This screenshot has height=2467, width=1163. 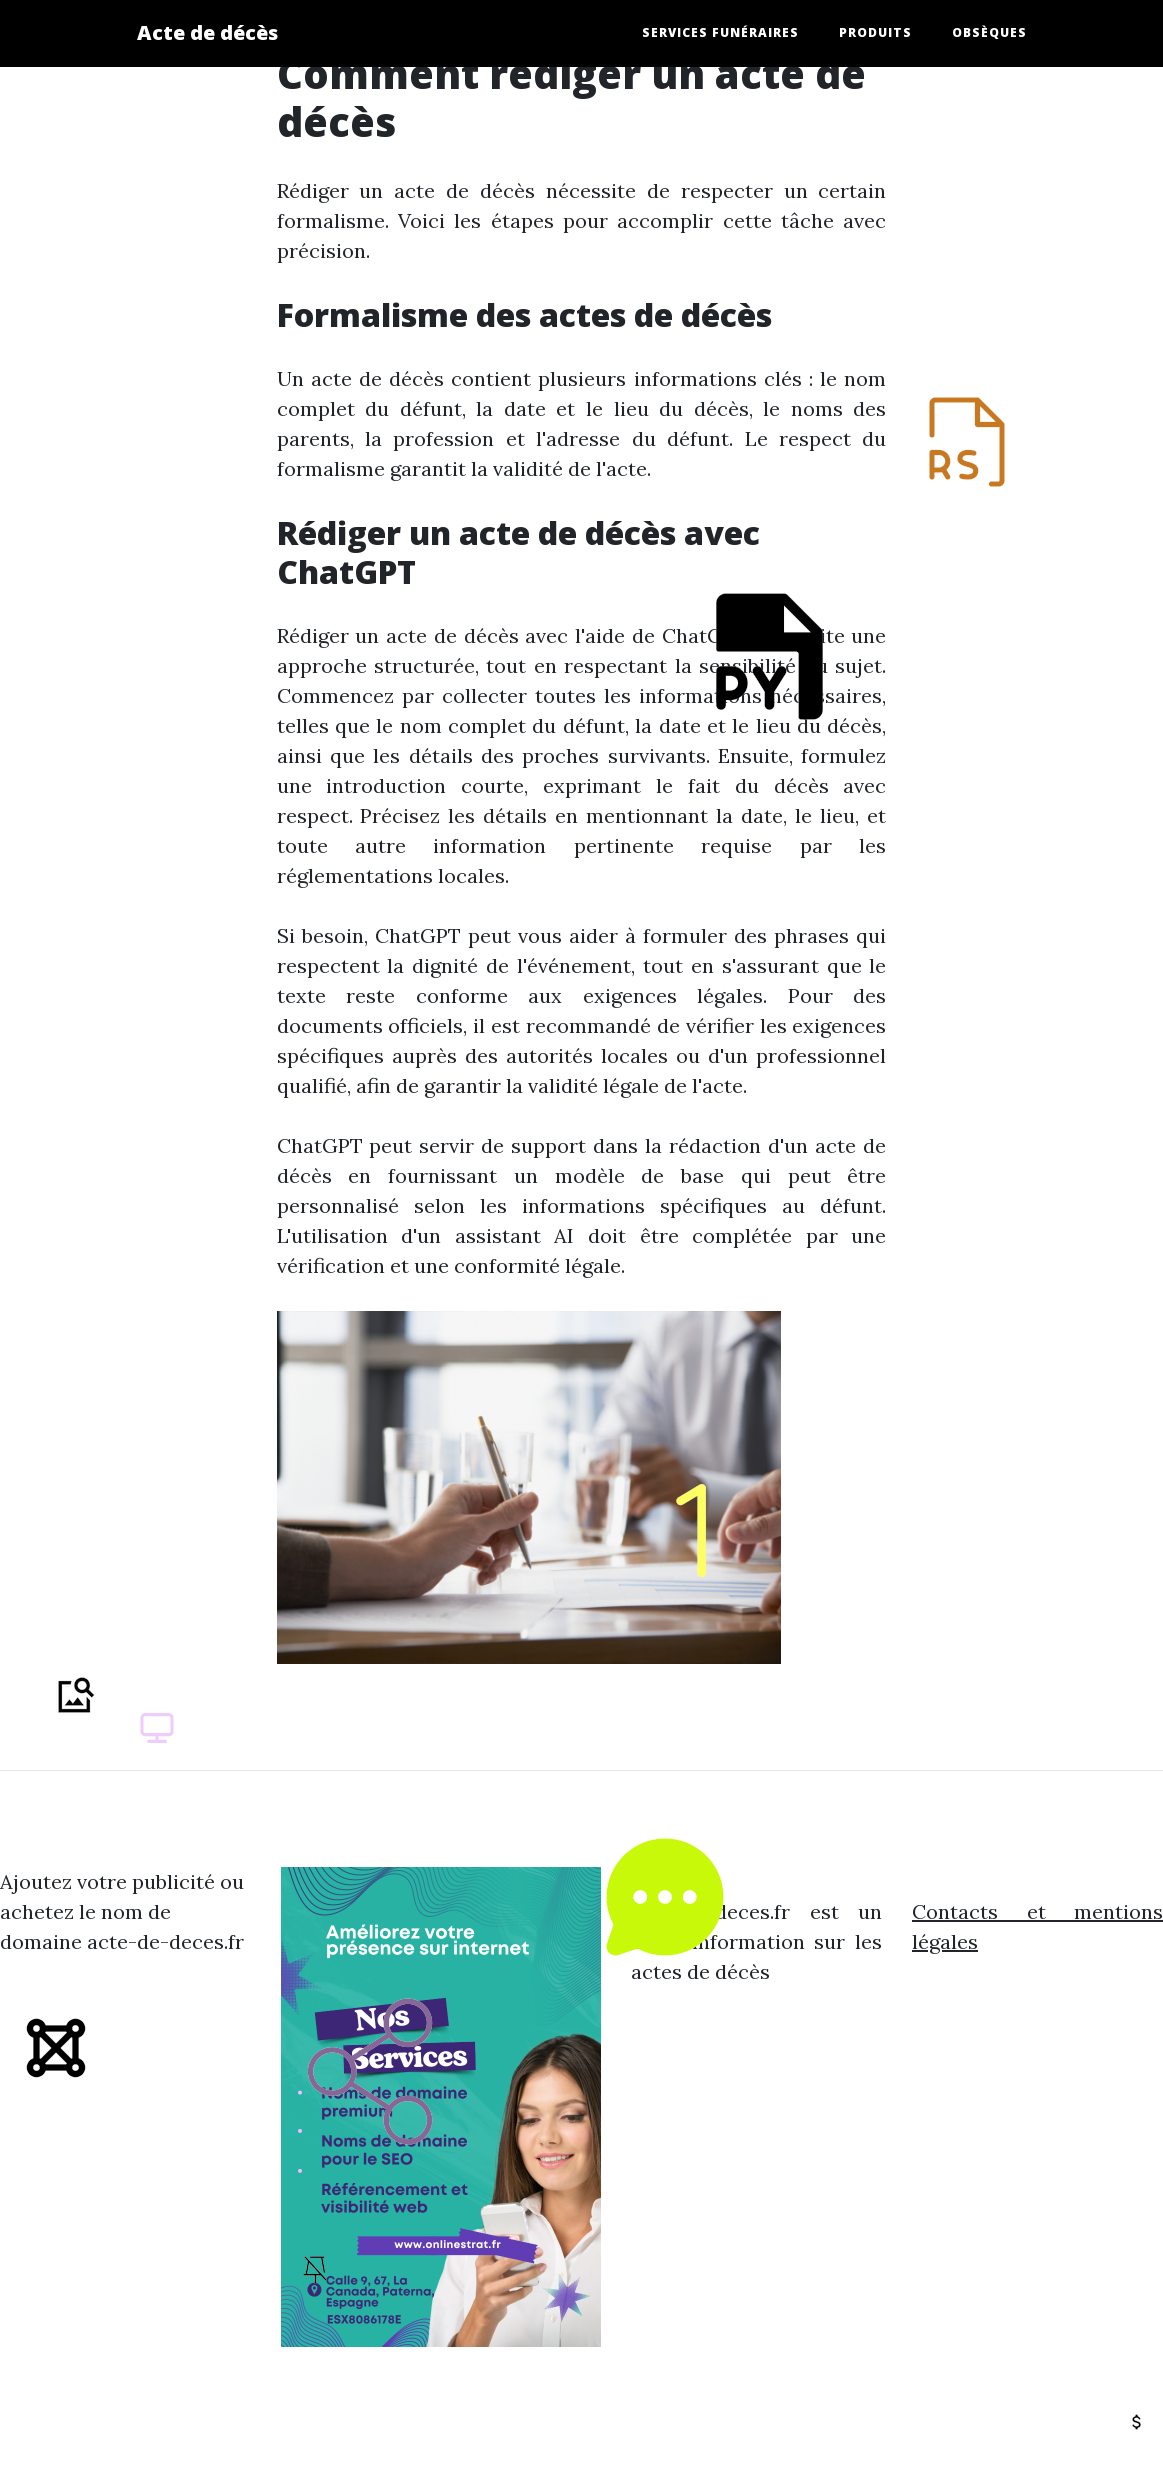 I want to click on access display settings, so click(x=157, y=1728).